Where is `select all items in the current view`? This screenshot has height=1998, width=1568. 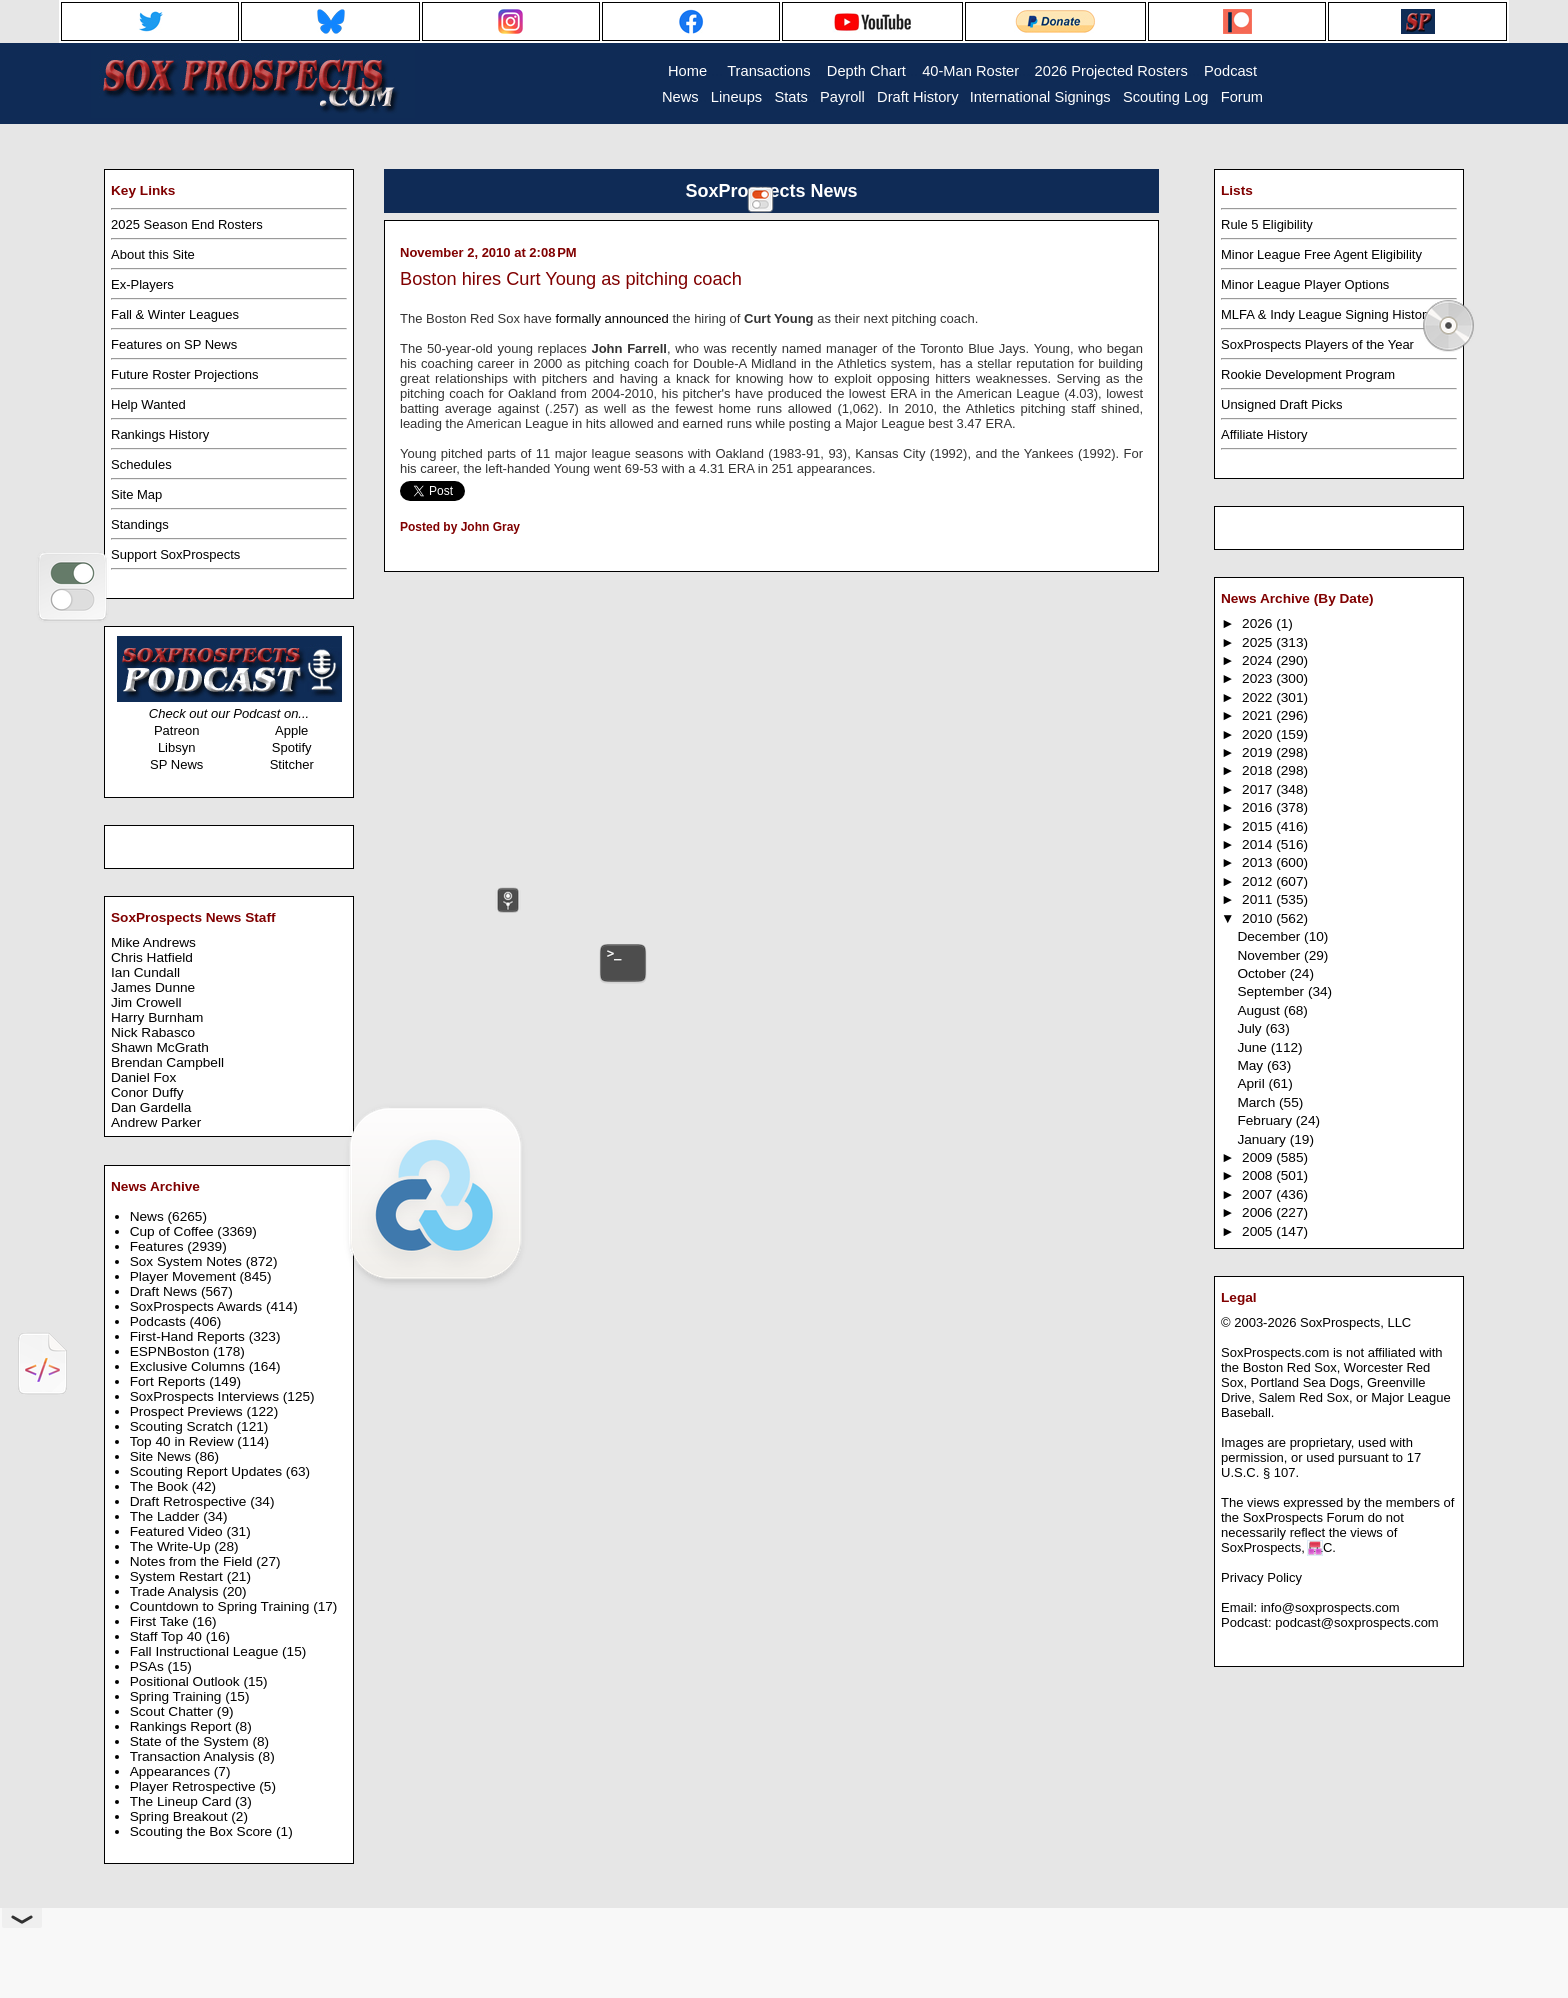
select all items in the current view is located at coordinates (1315, 1548).